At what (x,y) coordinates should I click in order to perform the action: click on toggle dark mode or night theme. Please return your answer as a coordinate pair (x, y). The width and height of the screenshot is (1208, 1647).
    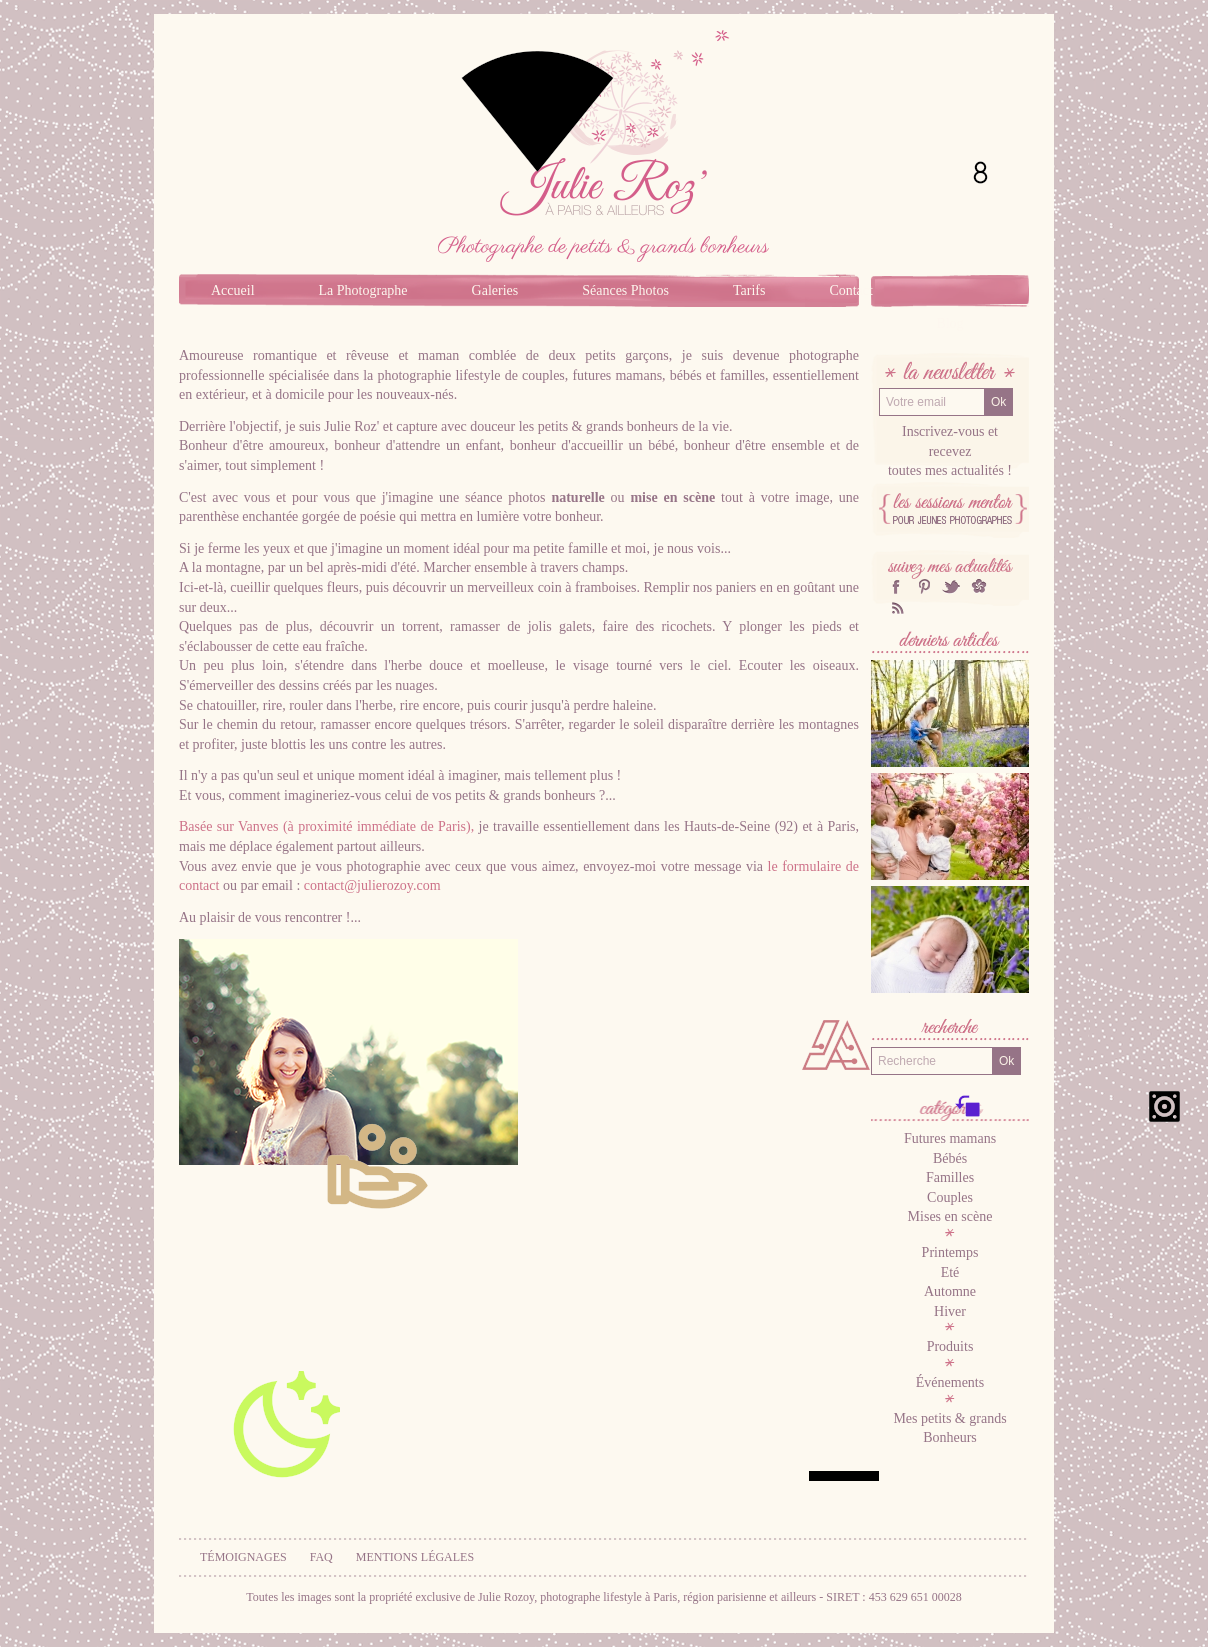
    Looking at the image, I should click on (282, 1429).